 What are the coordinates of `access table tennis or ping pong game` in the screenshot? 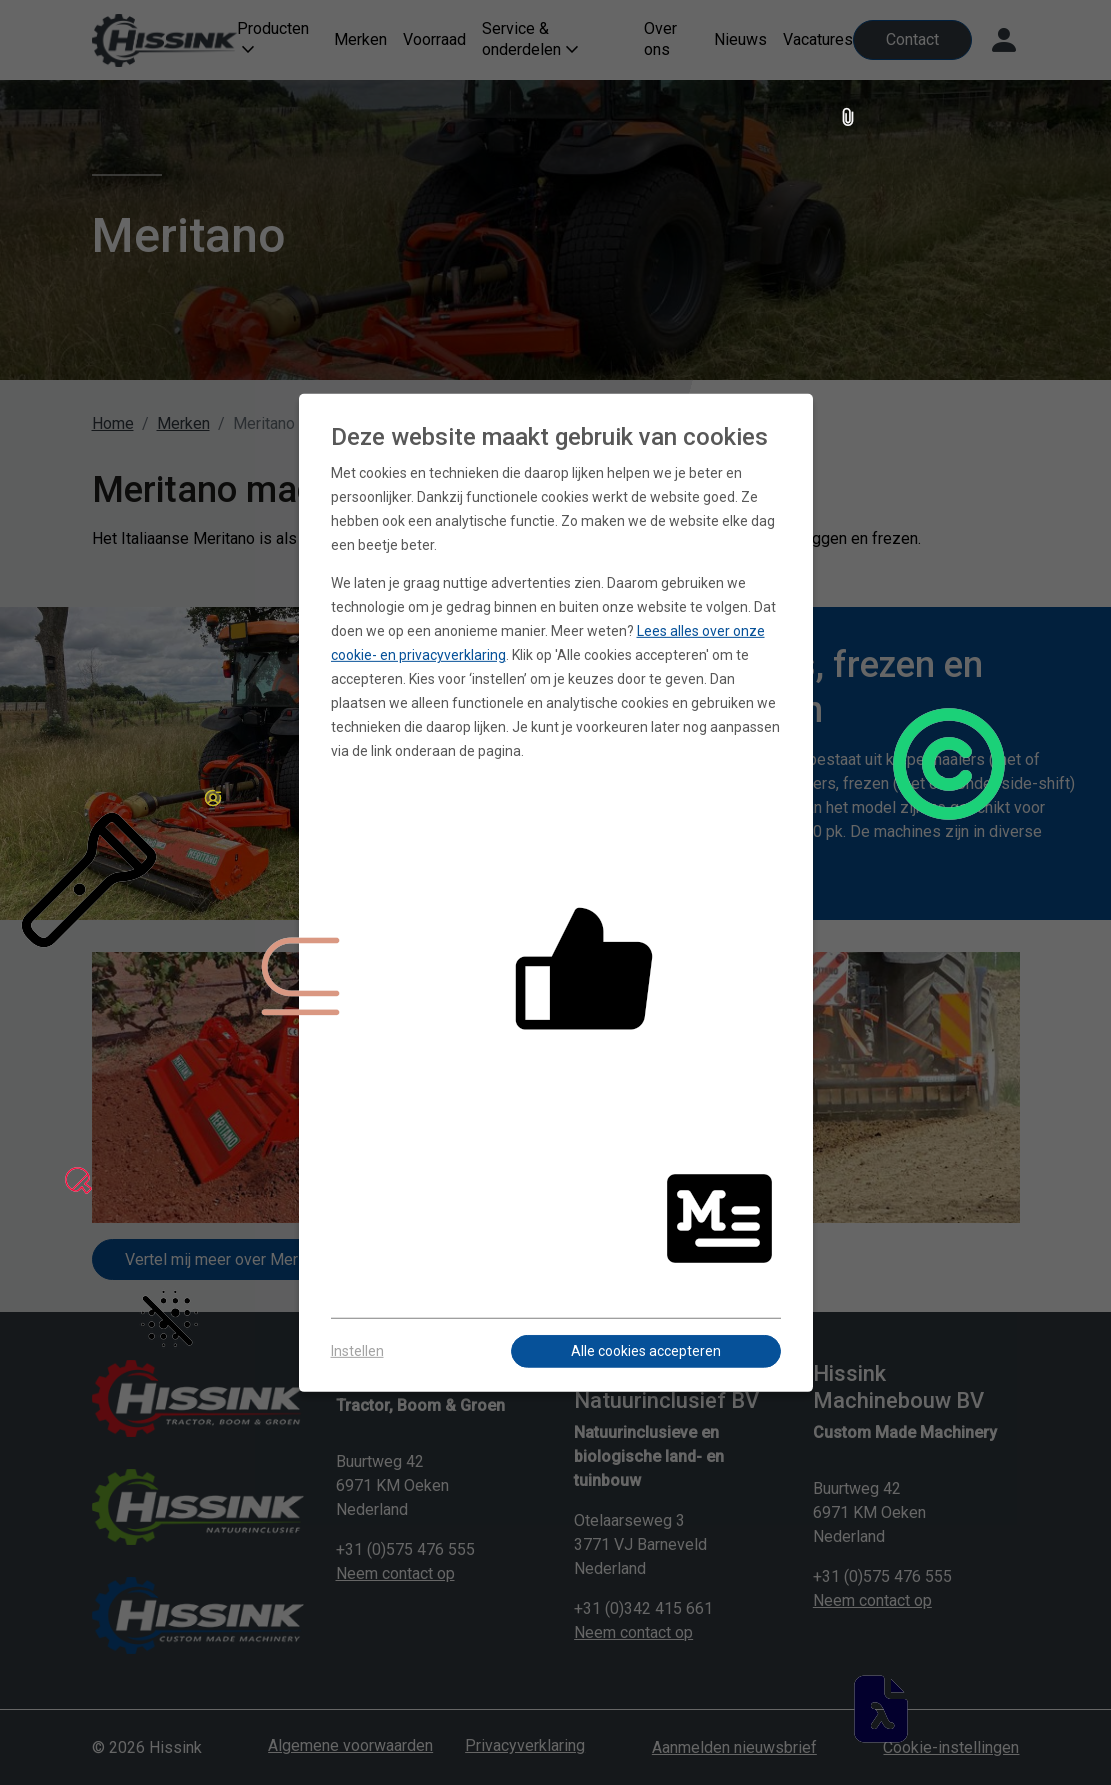 It's located at (78, 1180).